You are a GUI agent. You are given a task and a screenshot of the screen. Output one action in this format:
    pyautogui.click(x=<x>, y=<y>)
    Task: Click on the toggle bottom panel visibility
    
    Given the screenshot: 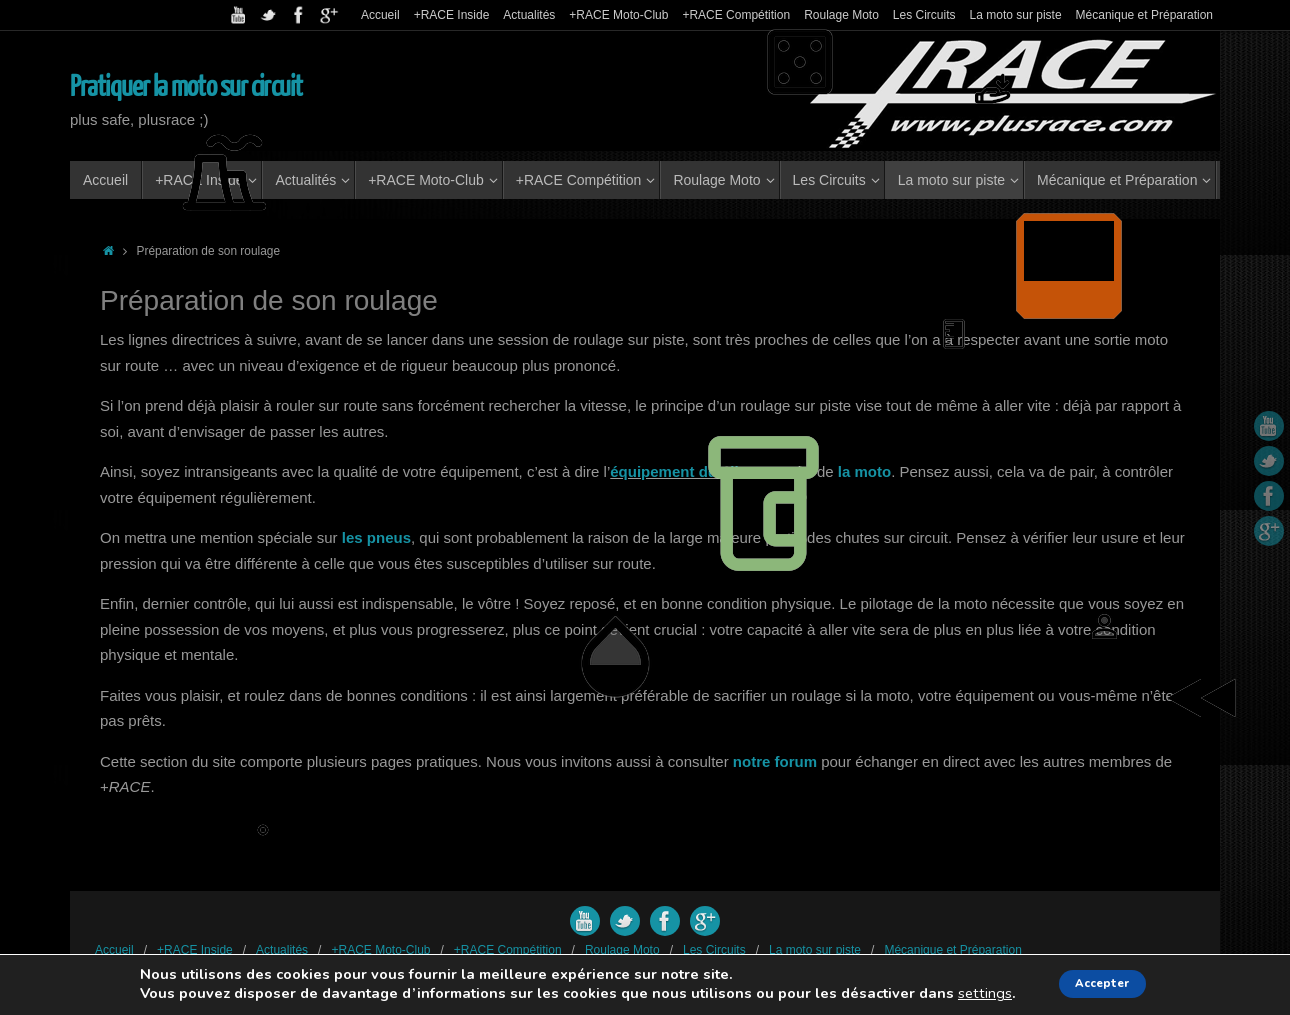 What is the action you would take?
    pyautogui.click(x=1069, y=266)
    